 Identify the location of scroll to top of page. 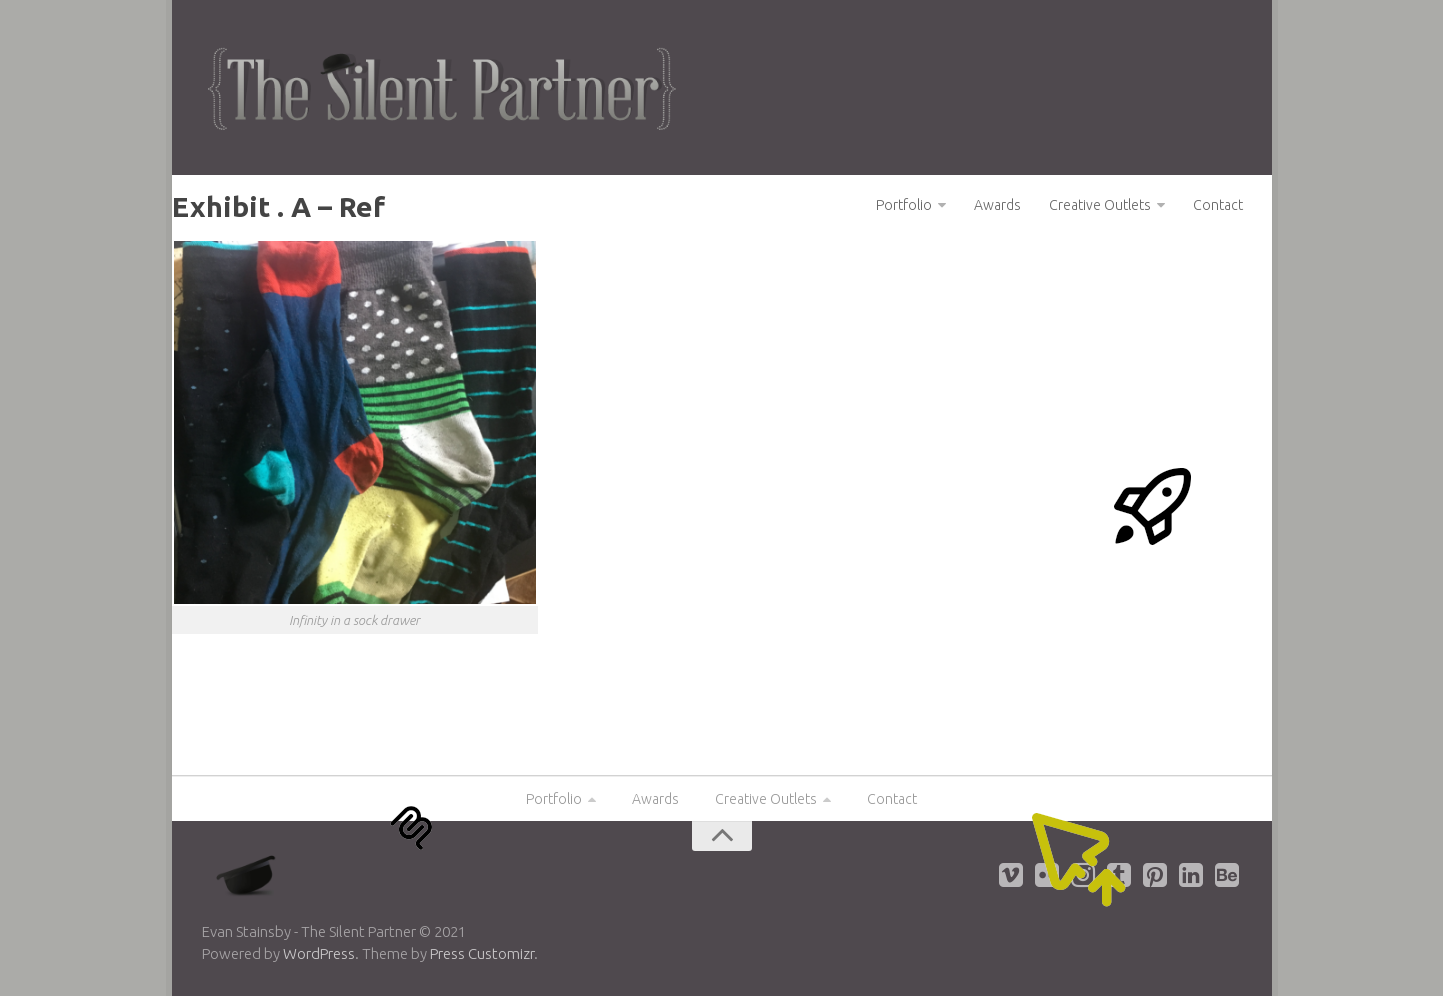
(1074, 855).